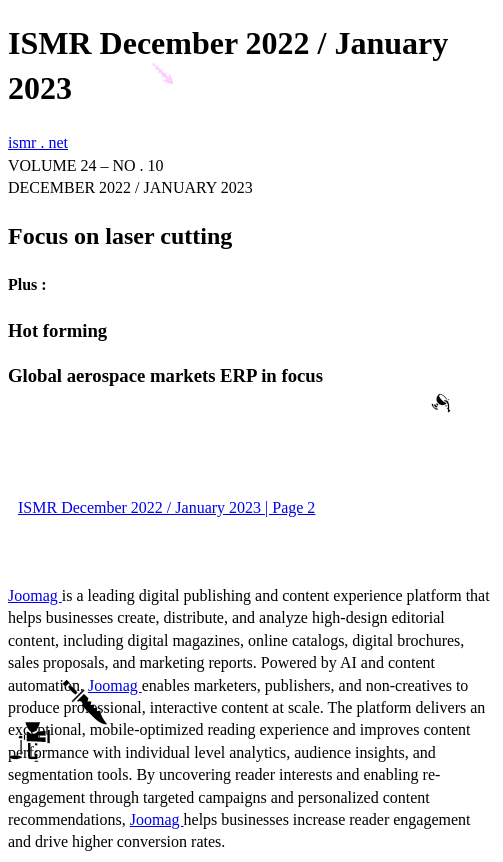  Describe the element at coordinates (162, 73) in the screenshot. I see `select a barbed arrow projectile type` at that location.